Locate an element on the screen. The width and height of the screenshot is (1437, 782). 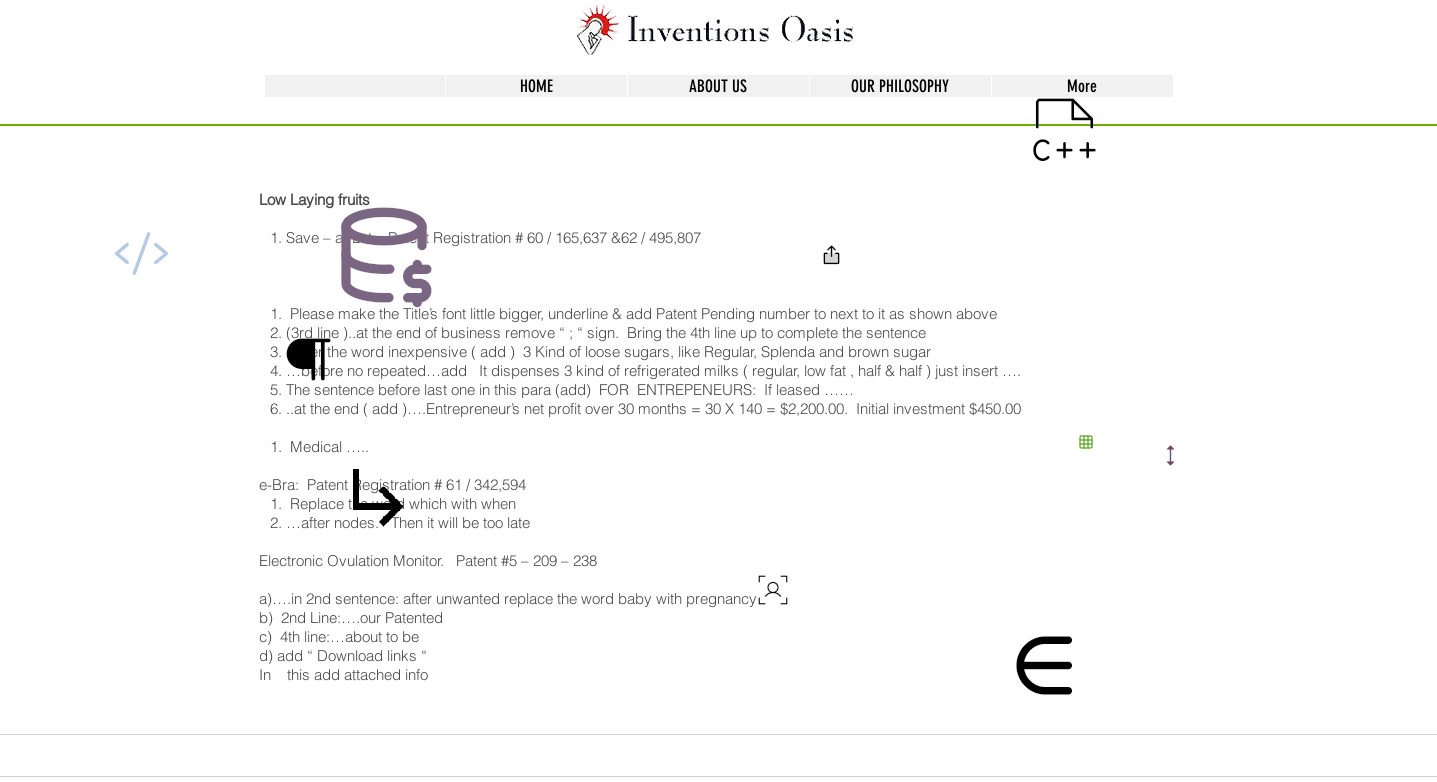
export or share content to another app is located at coordinates (831, 255).